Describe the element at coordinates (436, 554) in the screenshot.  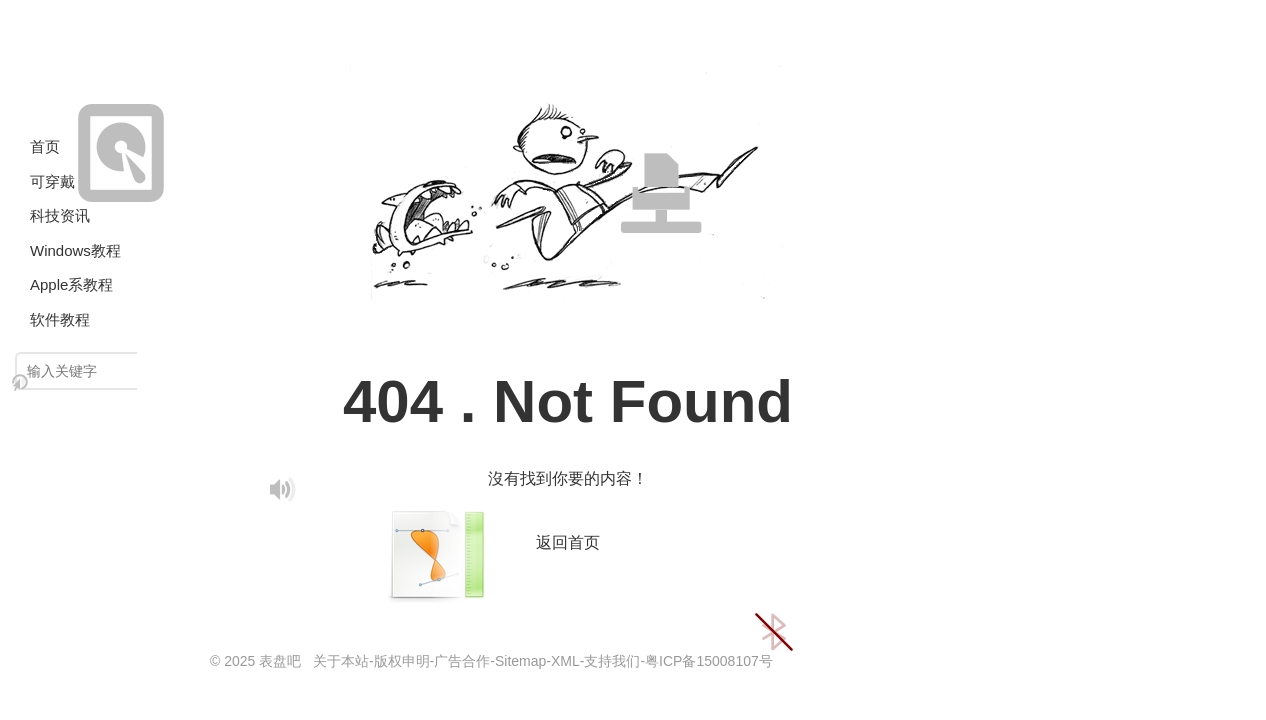
I see `a vector drawing or illustration template file` at that location.